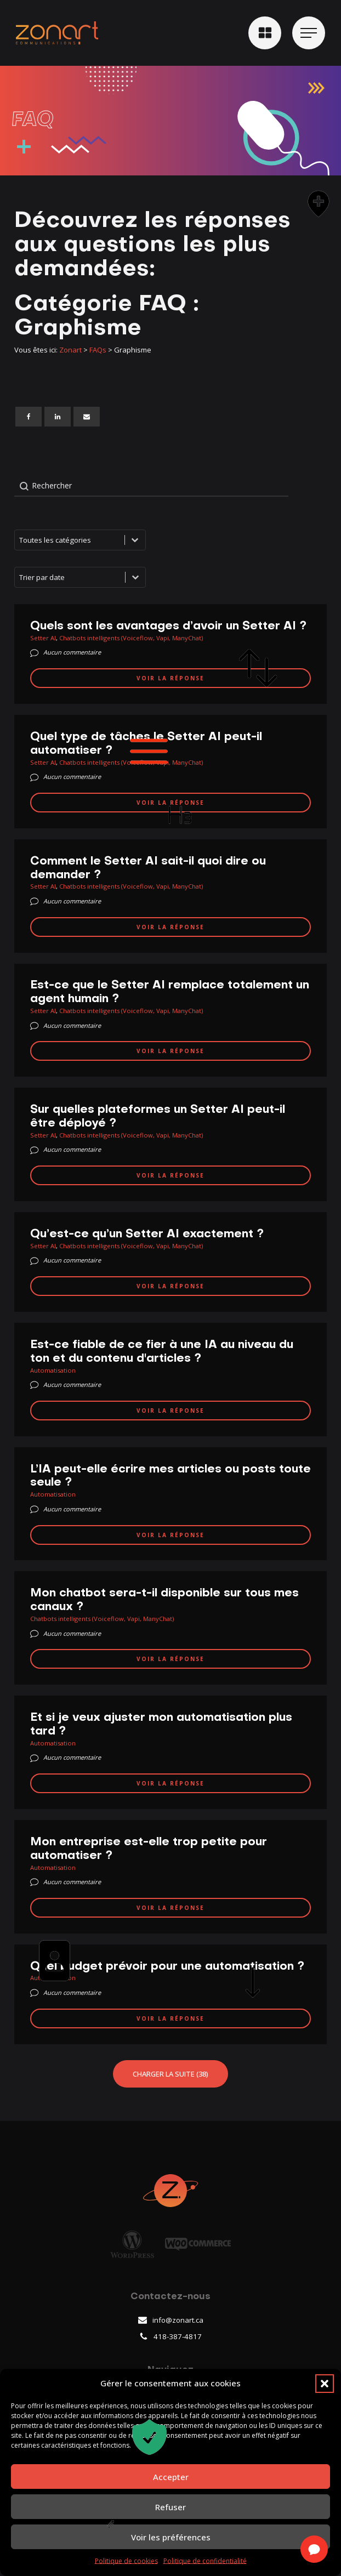 The width and height of the screenshot is (341, 2576). Describe the element at coordinates (149, 2437) in the screenshot. I see `indicates verified or secure status` at that location.